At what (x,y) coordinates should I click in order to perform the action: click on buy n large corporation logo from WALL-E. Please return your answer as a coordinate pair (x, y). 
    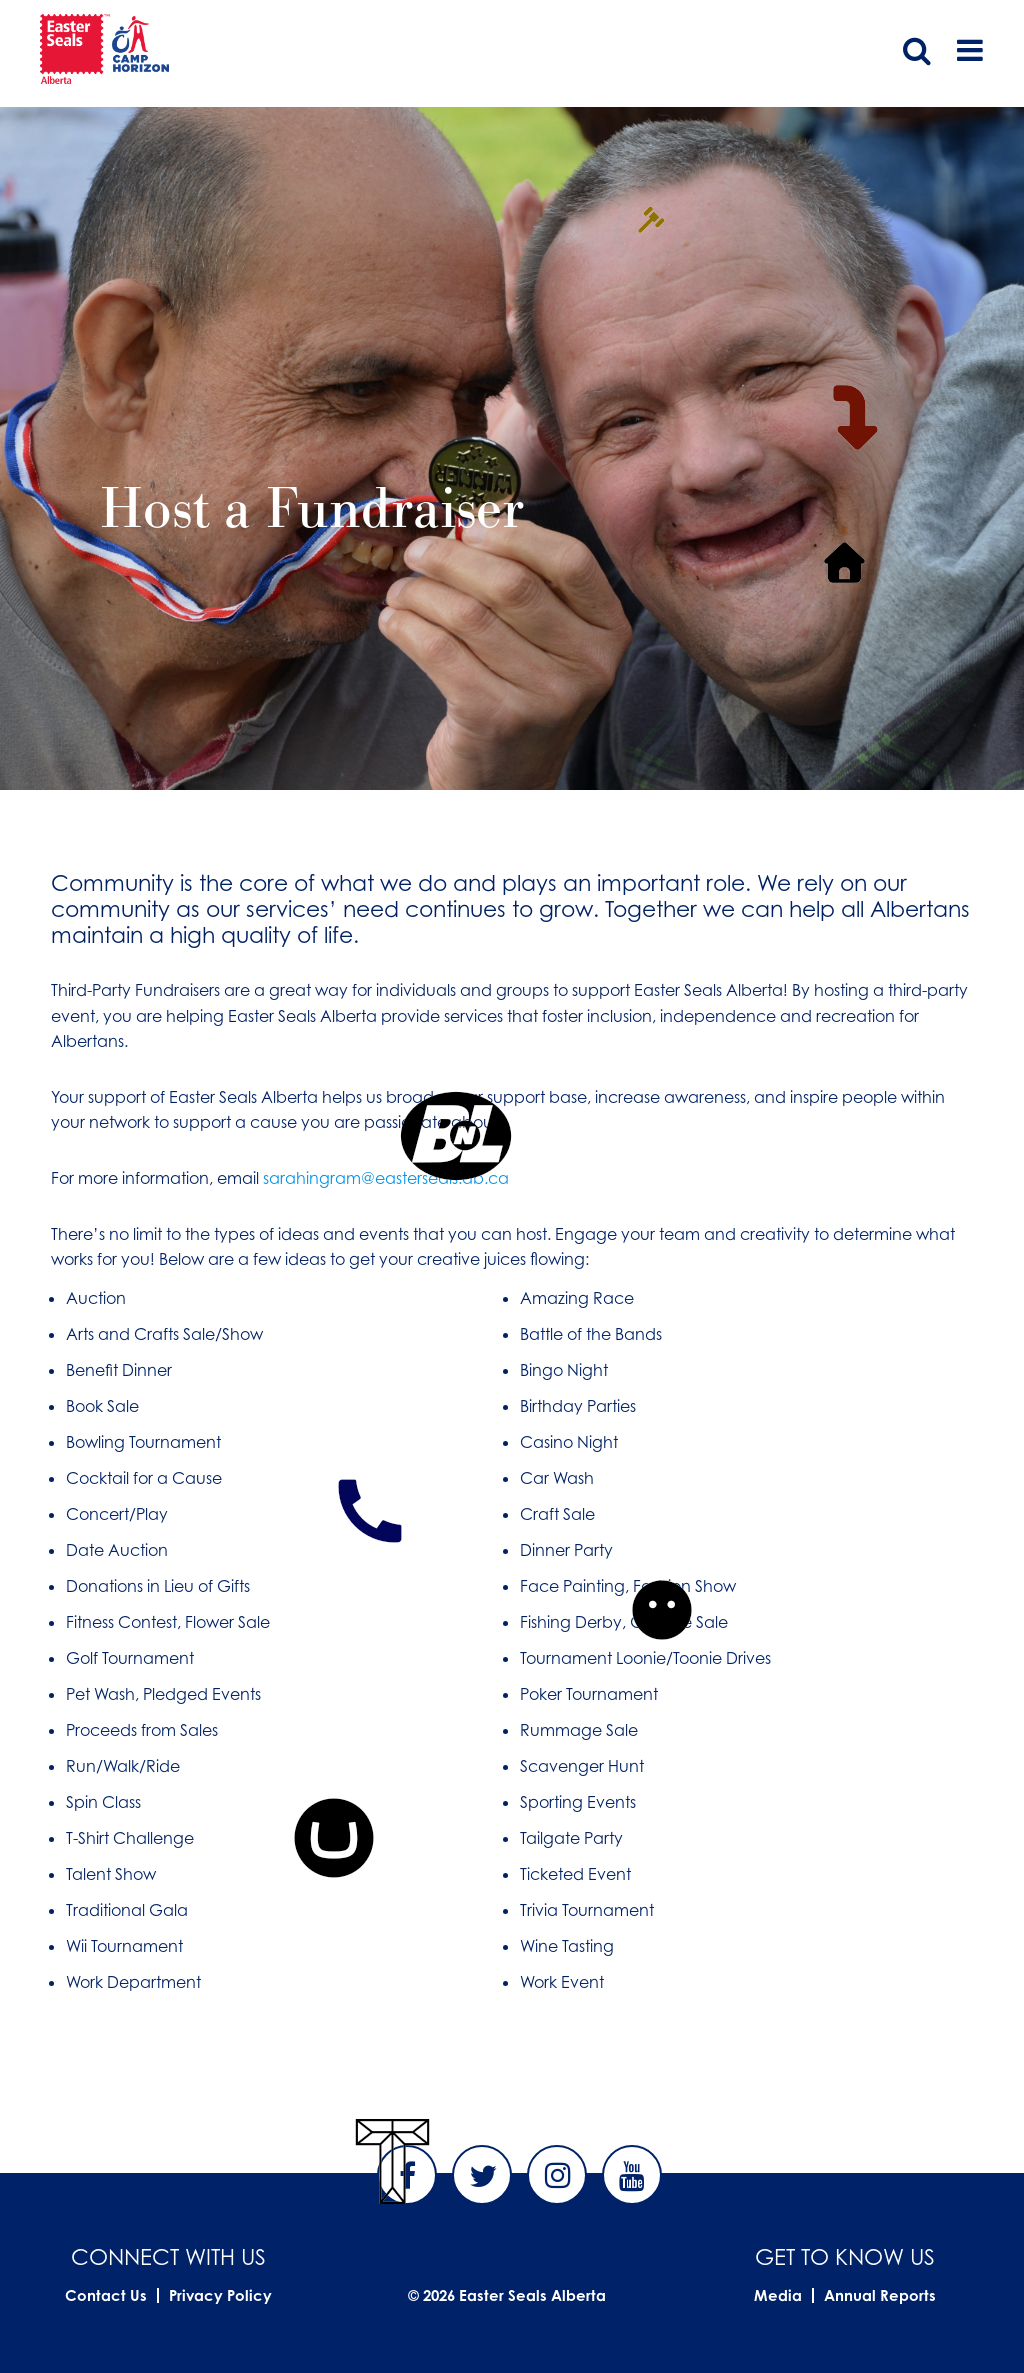
    Looking at the image, I should click on (456, 1136).